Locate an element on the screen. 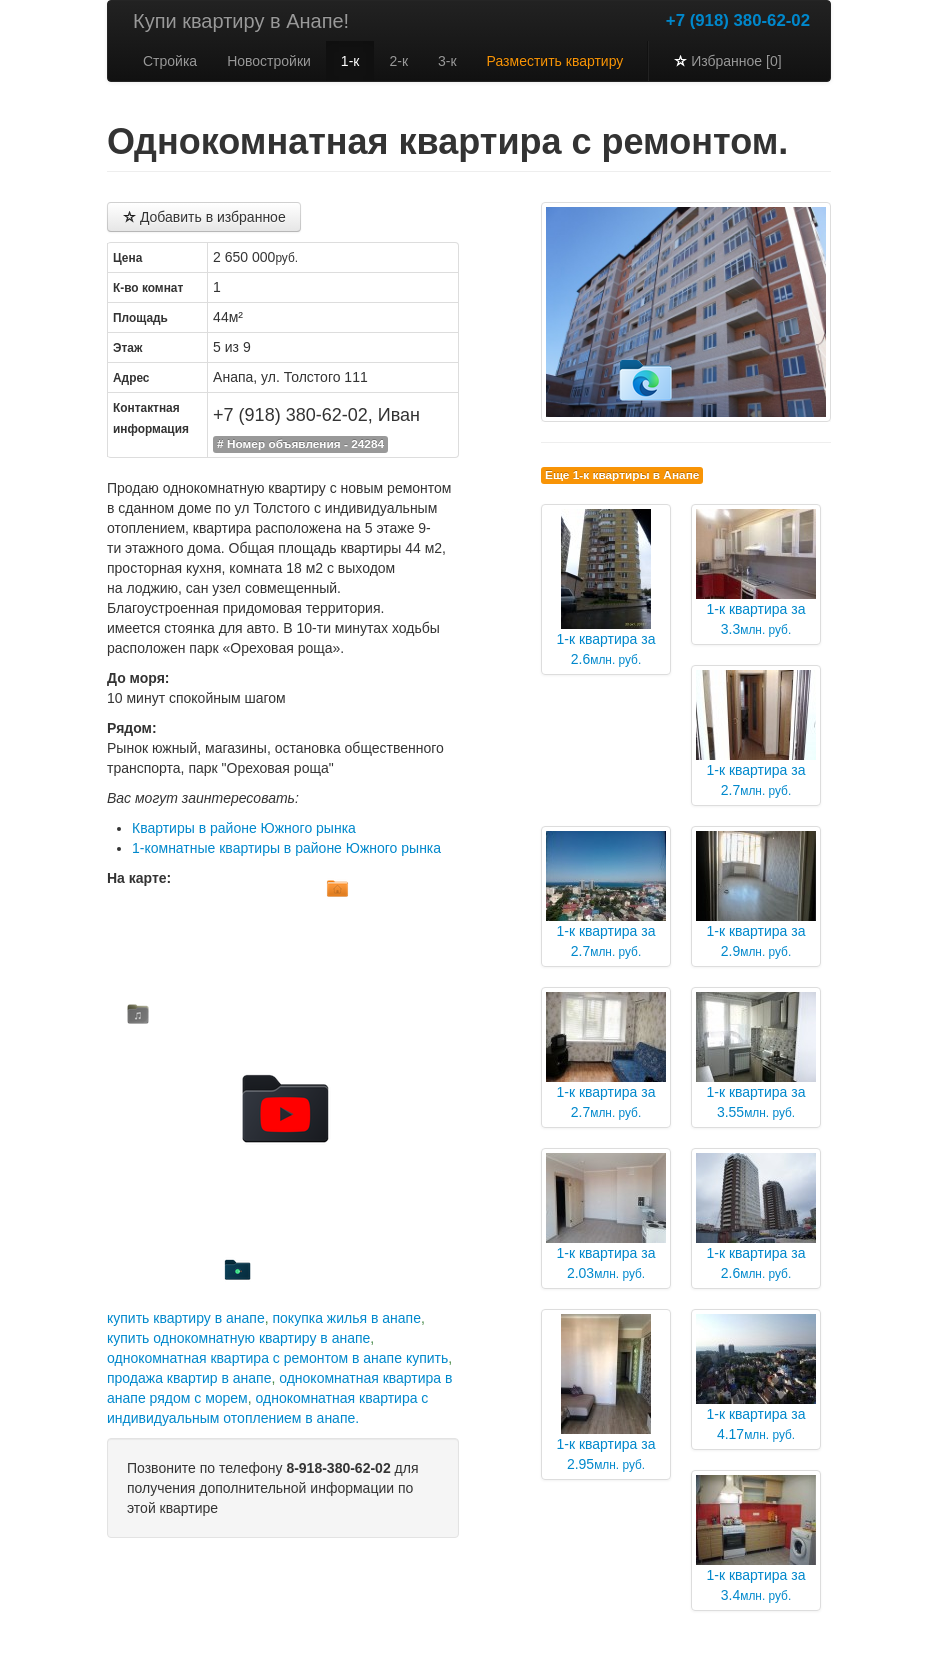 The image size is (938, 1661). open folder containing youtube downloads is located at coordinates (285, 1111).